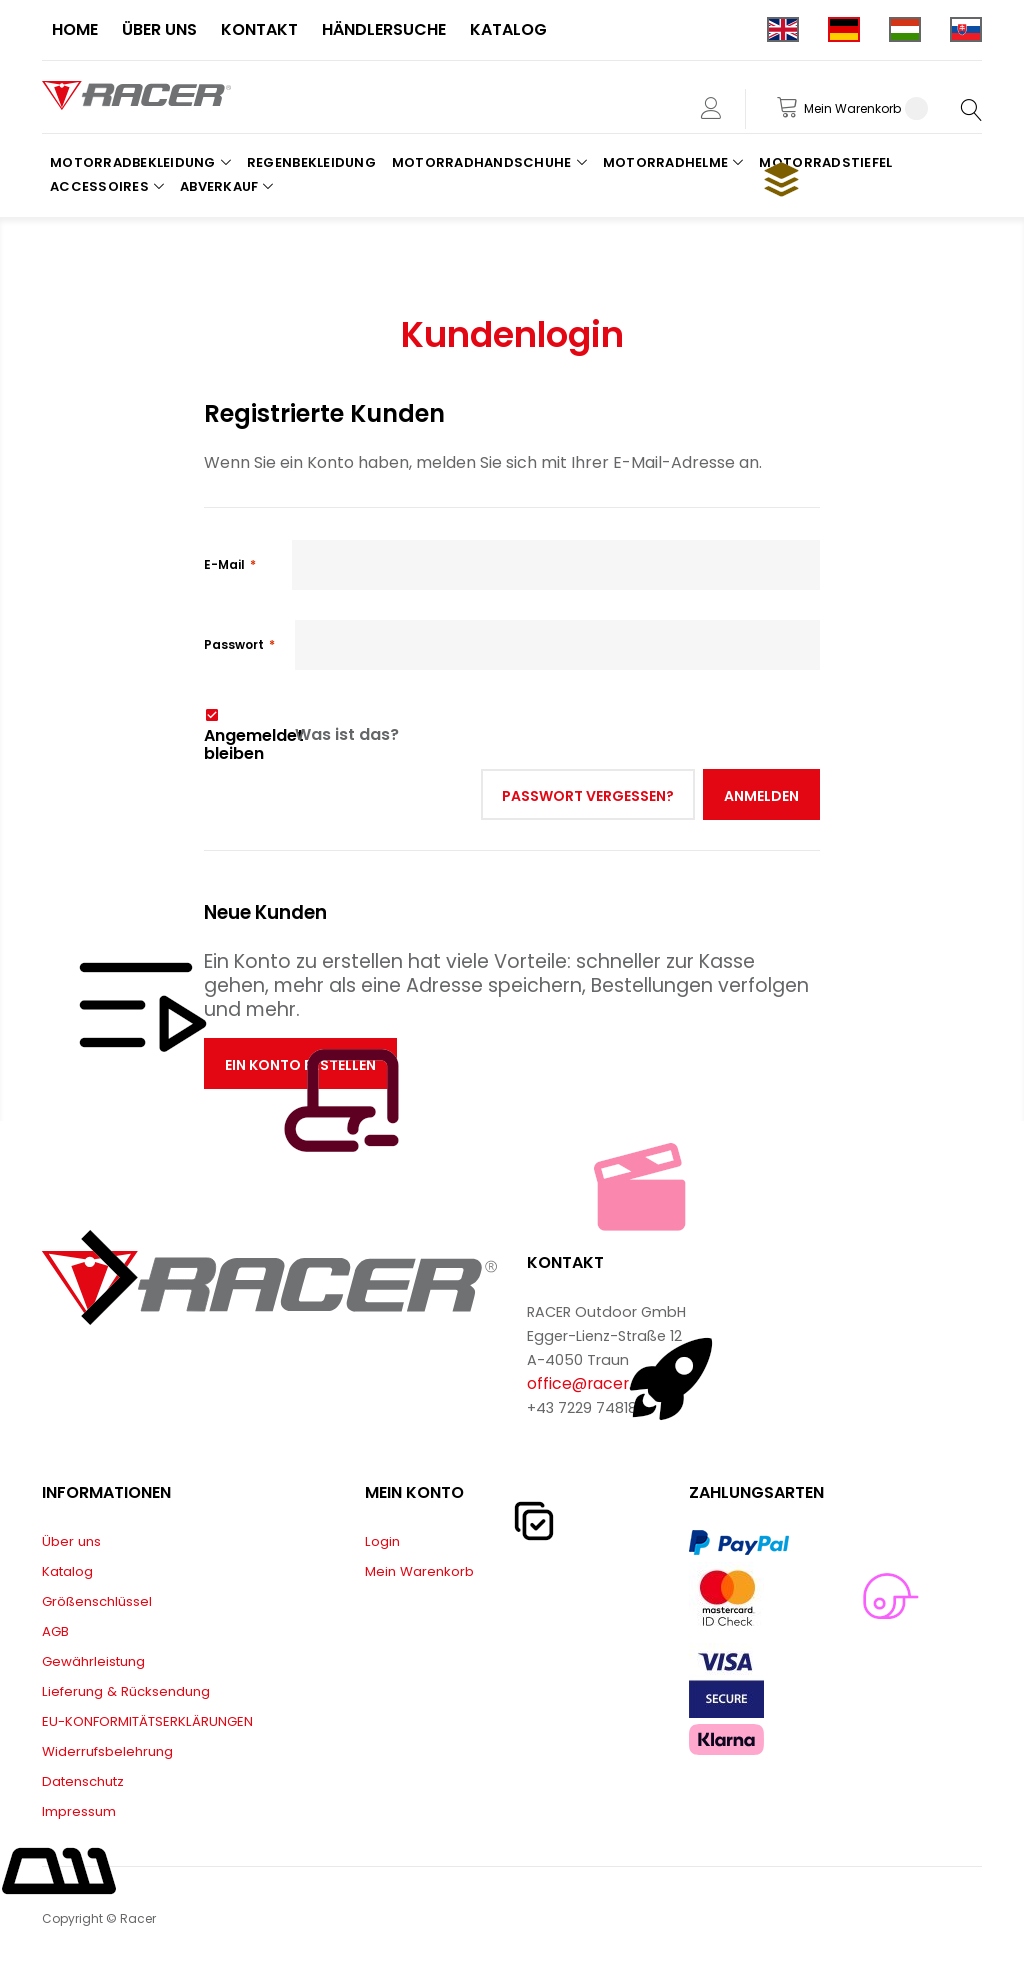  I want to click on access baseball or sports-related content, so click(889, 1597).